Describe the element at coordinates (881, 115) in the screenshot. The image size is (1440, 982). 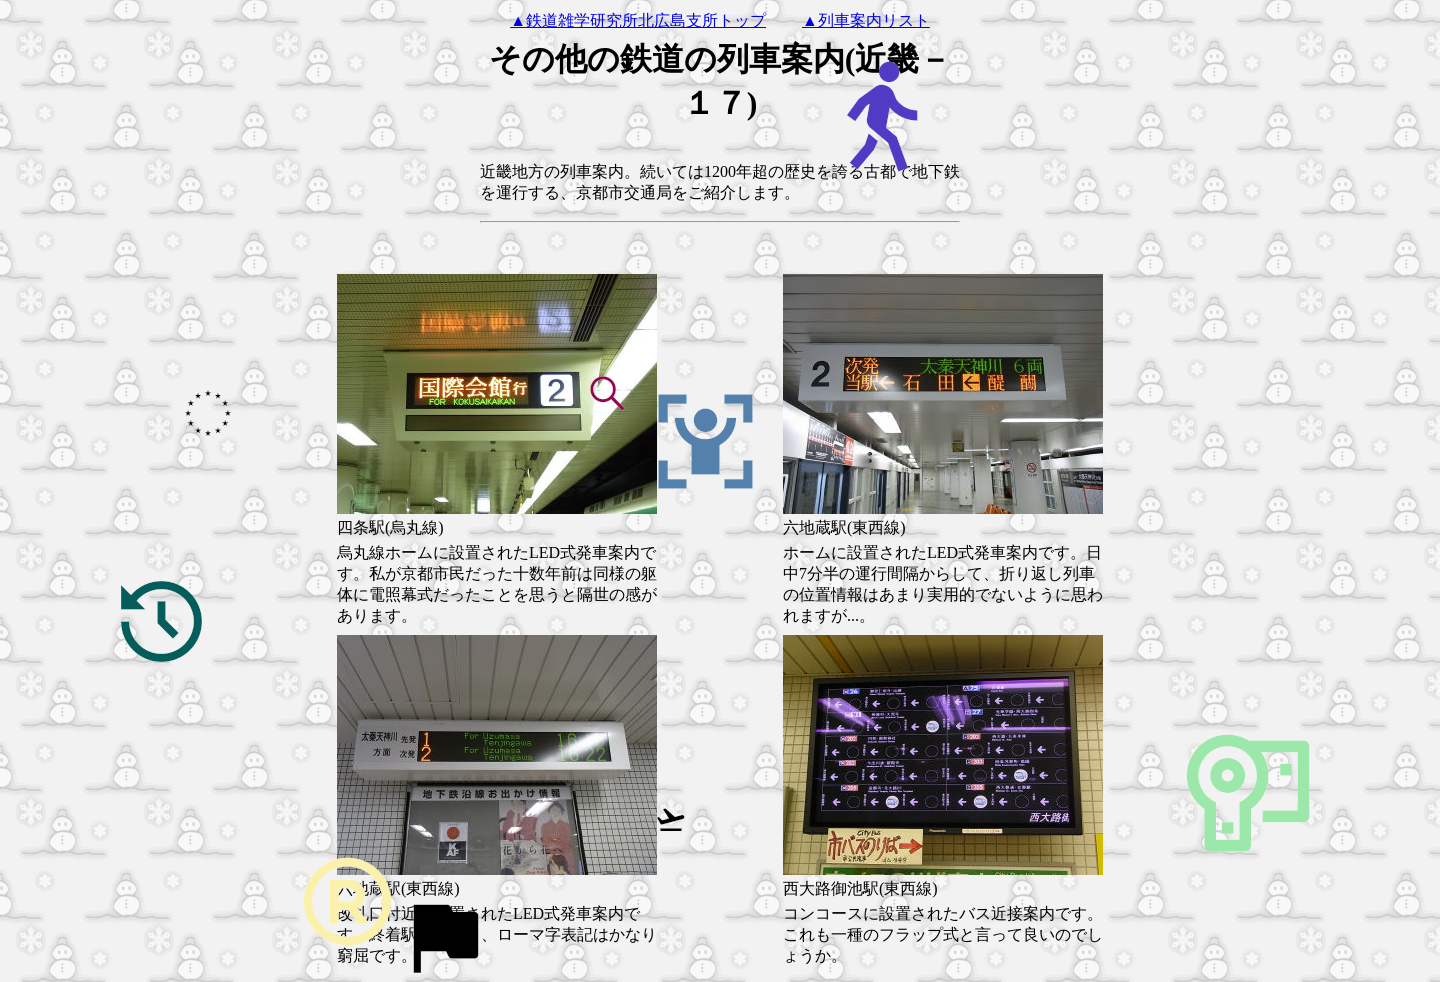
I see `select walking directions` at that location.